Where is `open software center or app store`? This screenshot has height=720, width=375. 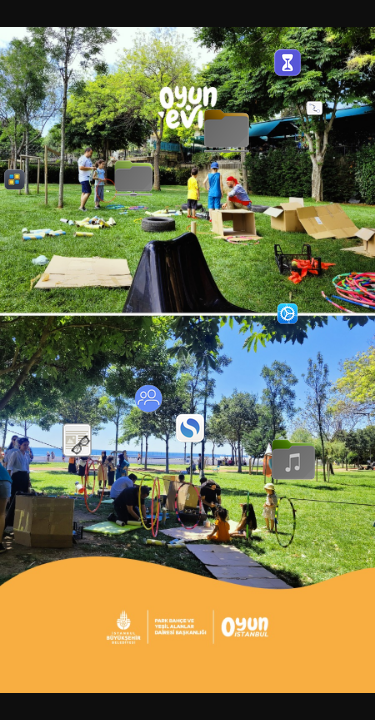 open software center or app store is located at coordinates (287, 313).